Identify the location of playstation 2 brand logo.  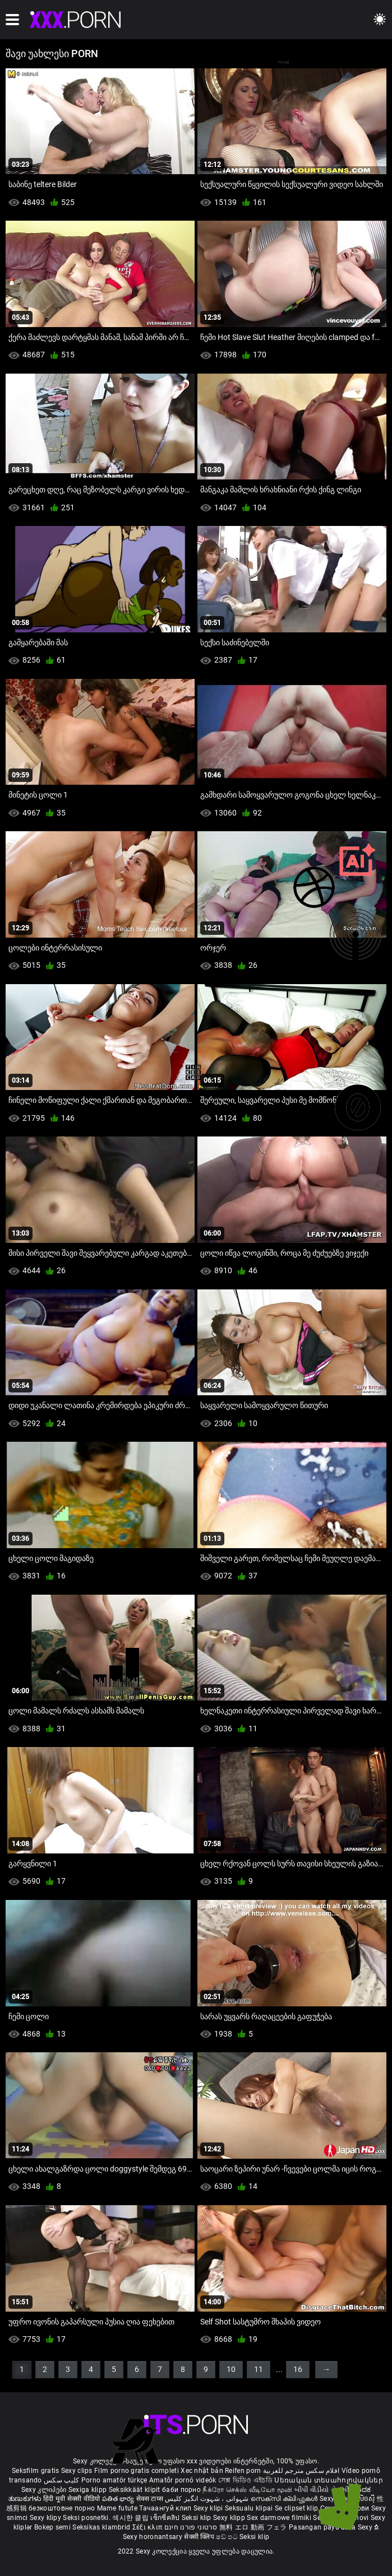
(283, 62).